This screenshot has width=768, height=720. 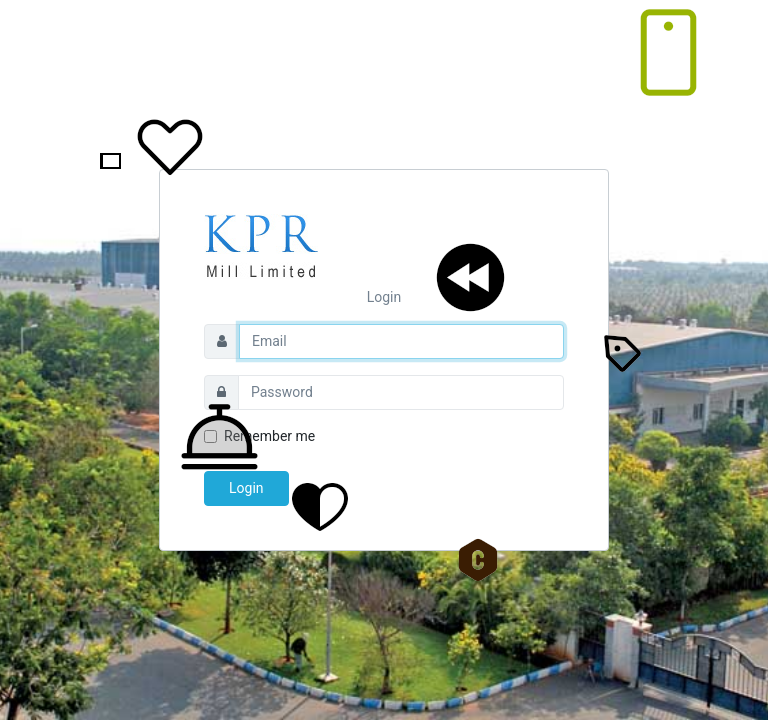 What do you see at coordinates (668, 52) in the screenshot?
I see `access device camera settings` at bounding box center [668, 52].